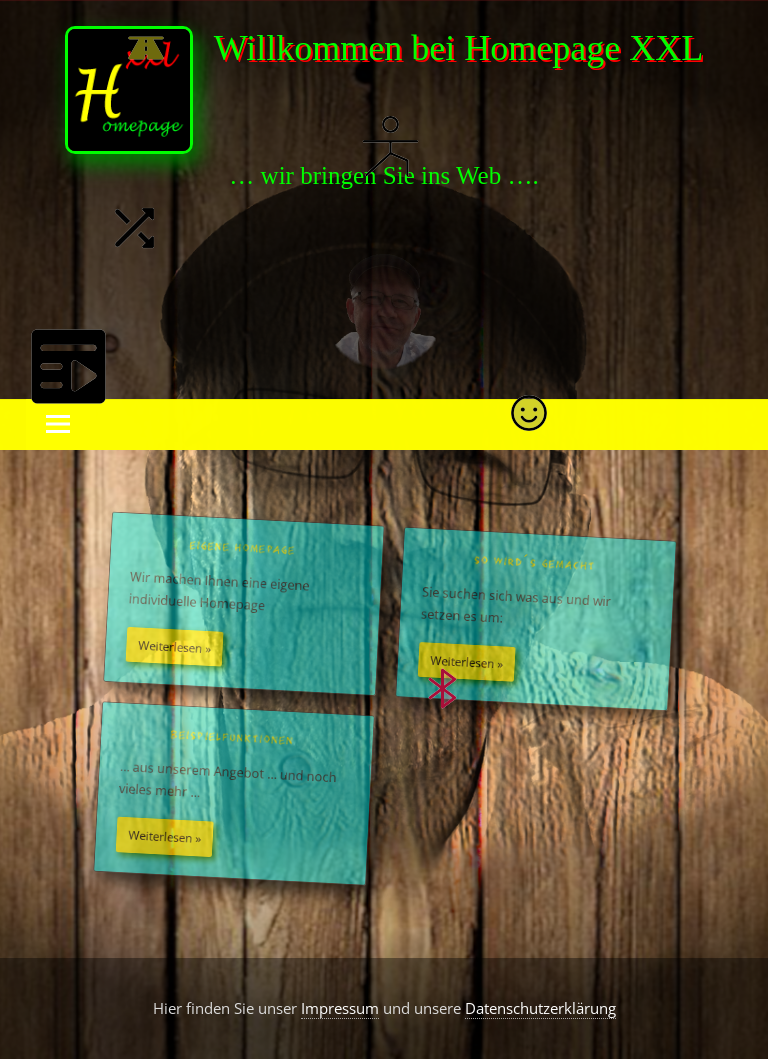  Describe the element at coordinates (529, 413) in the screenshot. I see `add an emoji or reaction` at that location.